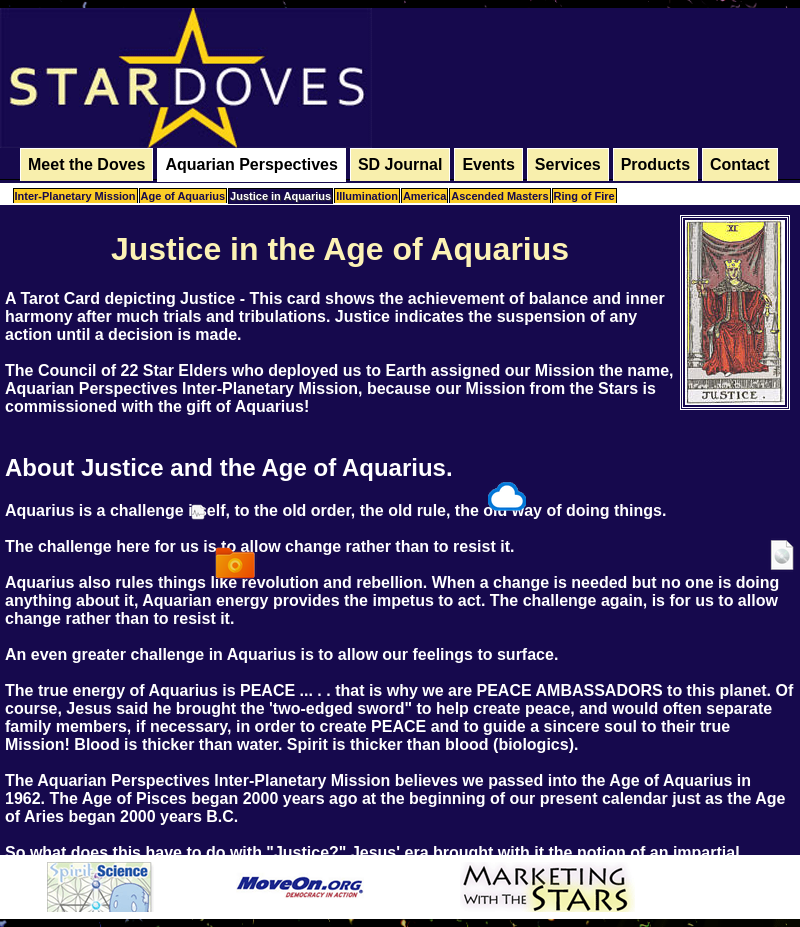  Describe the element at coordinates (507, 498) in the screenshot. I see `file synced to OneDrive cloud storage` at that location.